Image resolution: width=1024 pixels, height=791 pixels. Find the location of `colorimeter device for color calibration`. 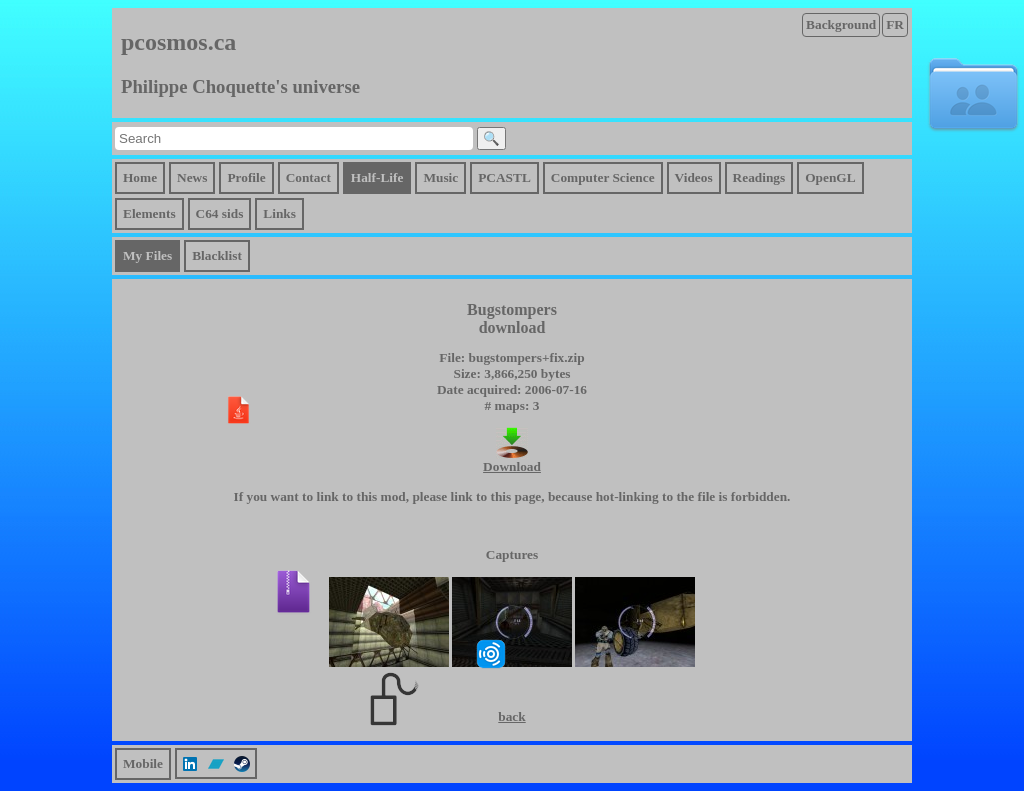

colorimeter device for color calibration is located at coordinates (393, 699).